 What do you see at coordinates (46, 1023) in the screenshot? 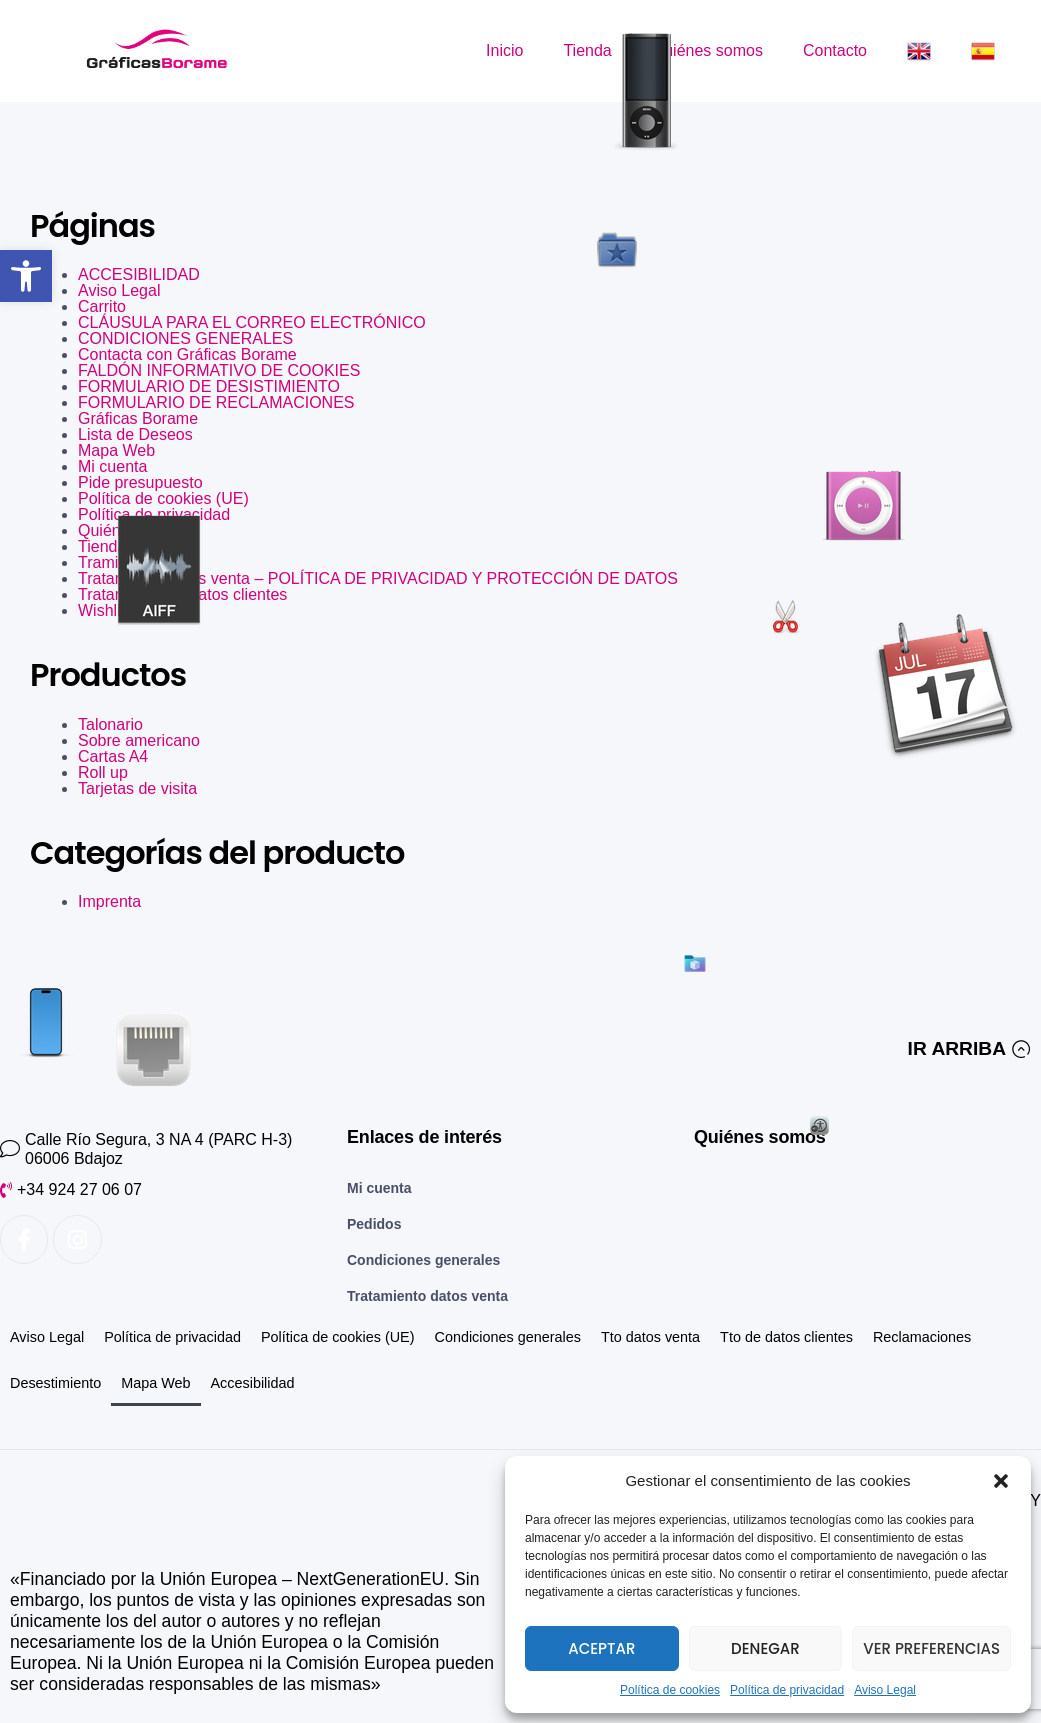
I see `iPhone 15 device icon` at bounding box center [46, 1023].